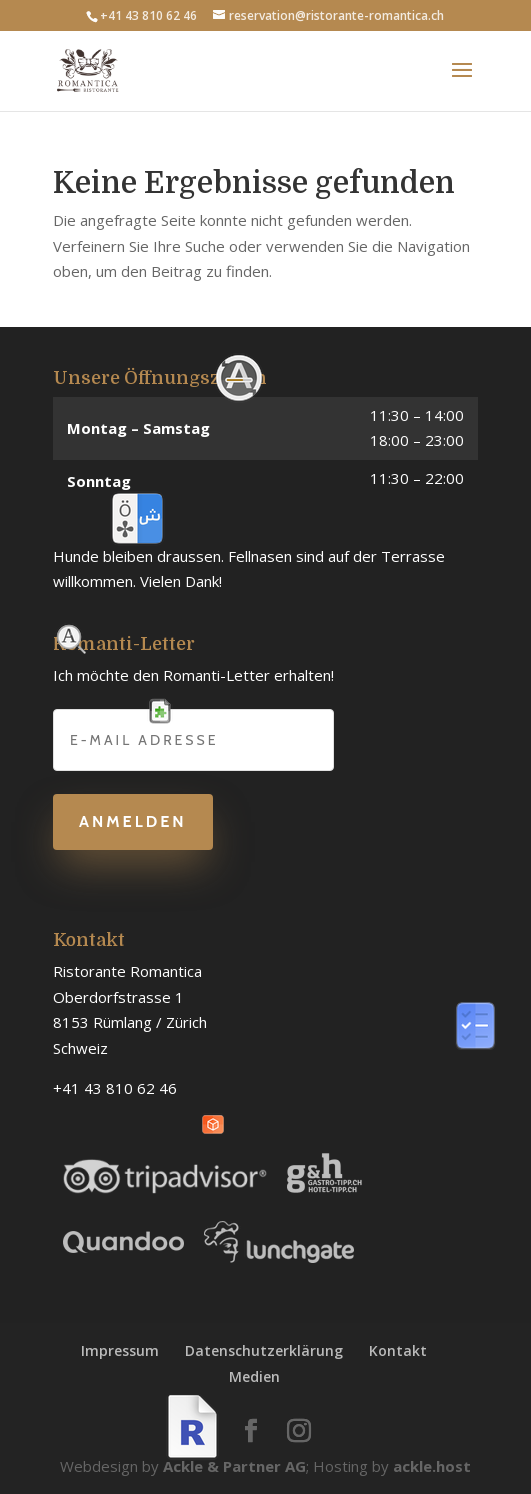 The image size is (531, 1494). What do you see at coordinates (137, 518) in the screenshot?
I see `open the gnome characters app` at bounding box center [137, 518].